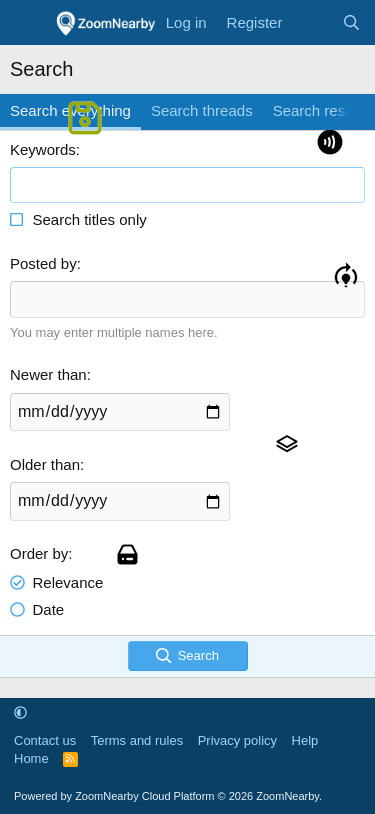  Describe the element at coordinates (127, 554) in the screenshot. I see `access local storage or hard drive` at that location.